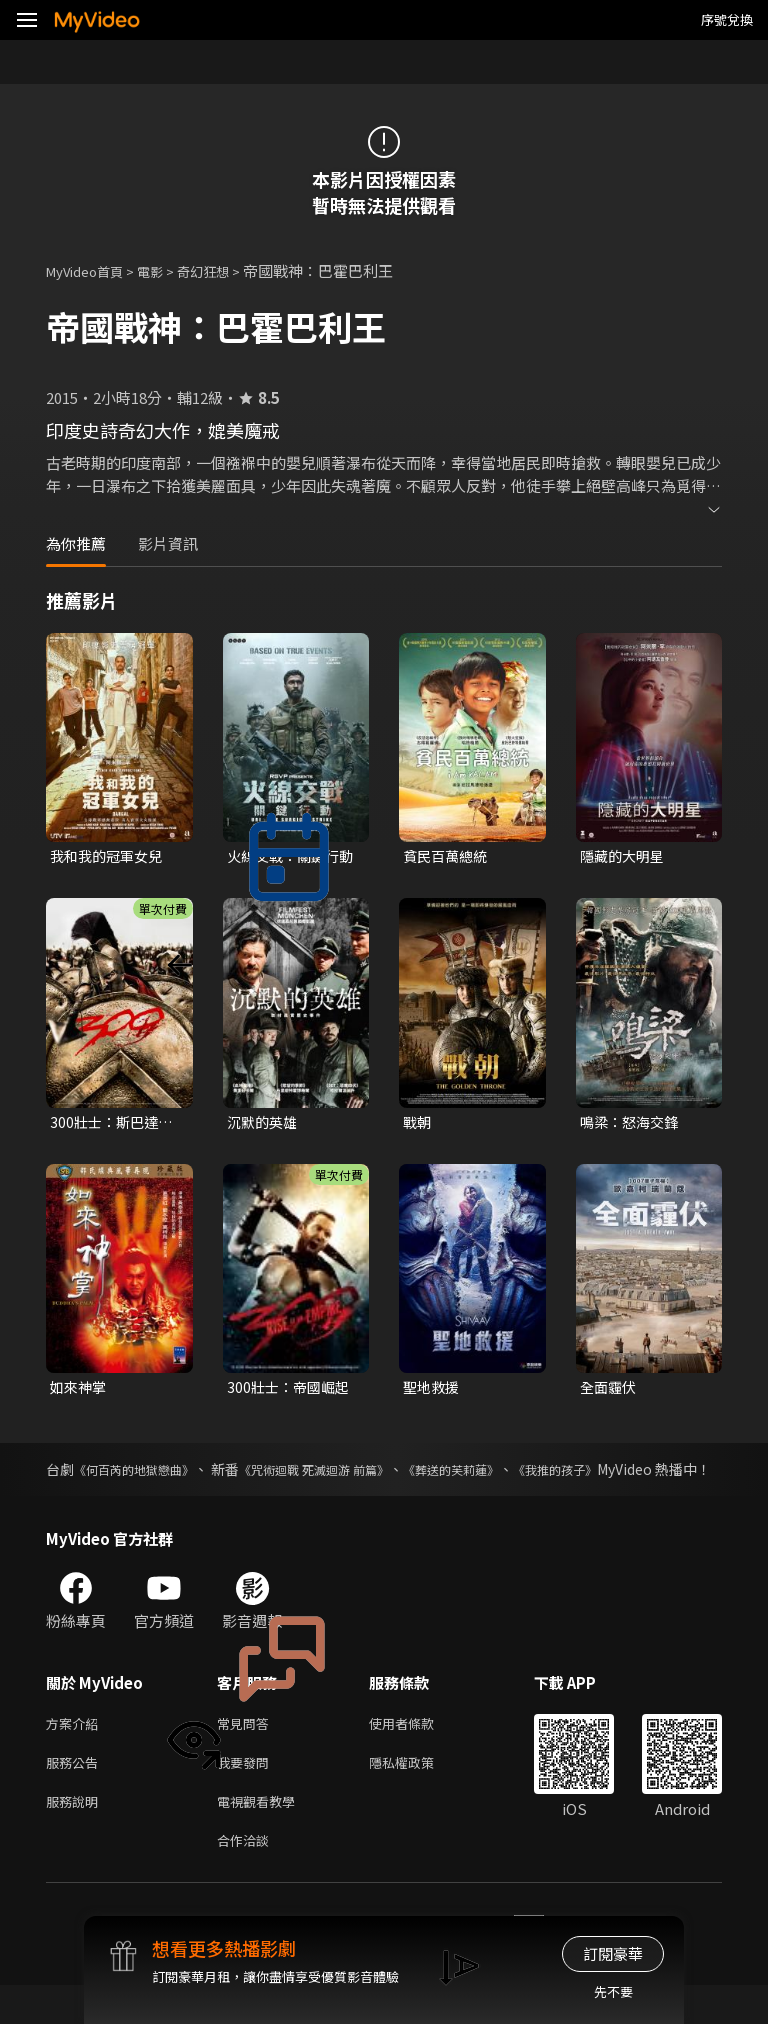 The image size is (768, 2024). Describe the element at coordinates (282, 1659) in the screenshot. I see `open messages or conversations` at that location.